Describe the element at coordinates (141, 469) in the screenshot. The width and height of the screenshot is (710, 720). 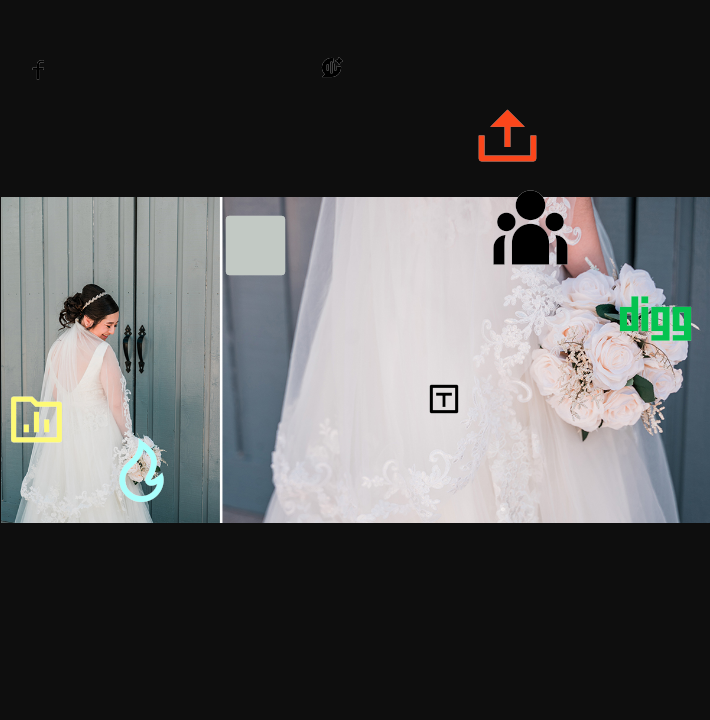
I see `view trending or hot content` at that location.